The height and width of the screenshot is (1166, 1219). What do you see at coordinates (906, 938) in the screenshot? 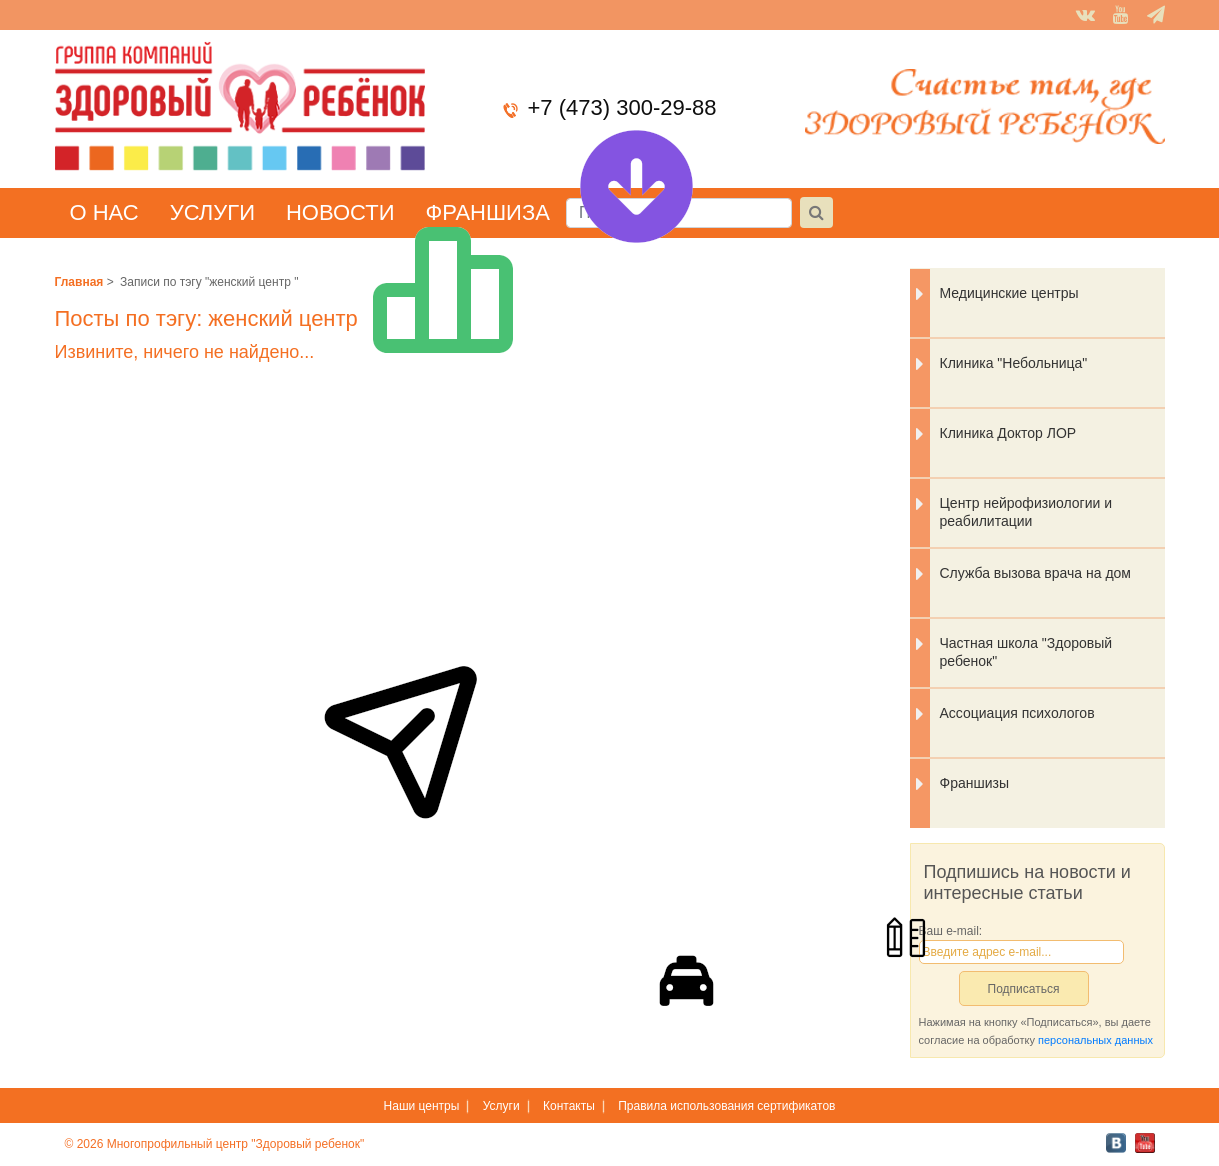
I see `access design or editing tools` at bounding box center [906, 938].